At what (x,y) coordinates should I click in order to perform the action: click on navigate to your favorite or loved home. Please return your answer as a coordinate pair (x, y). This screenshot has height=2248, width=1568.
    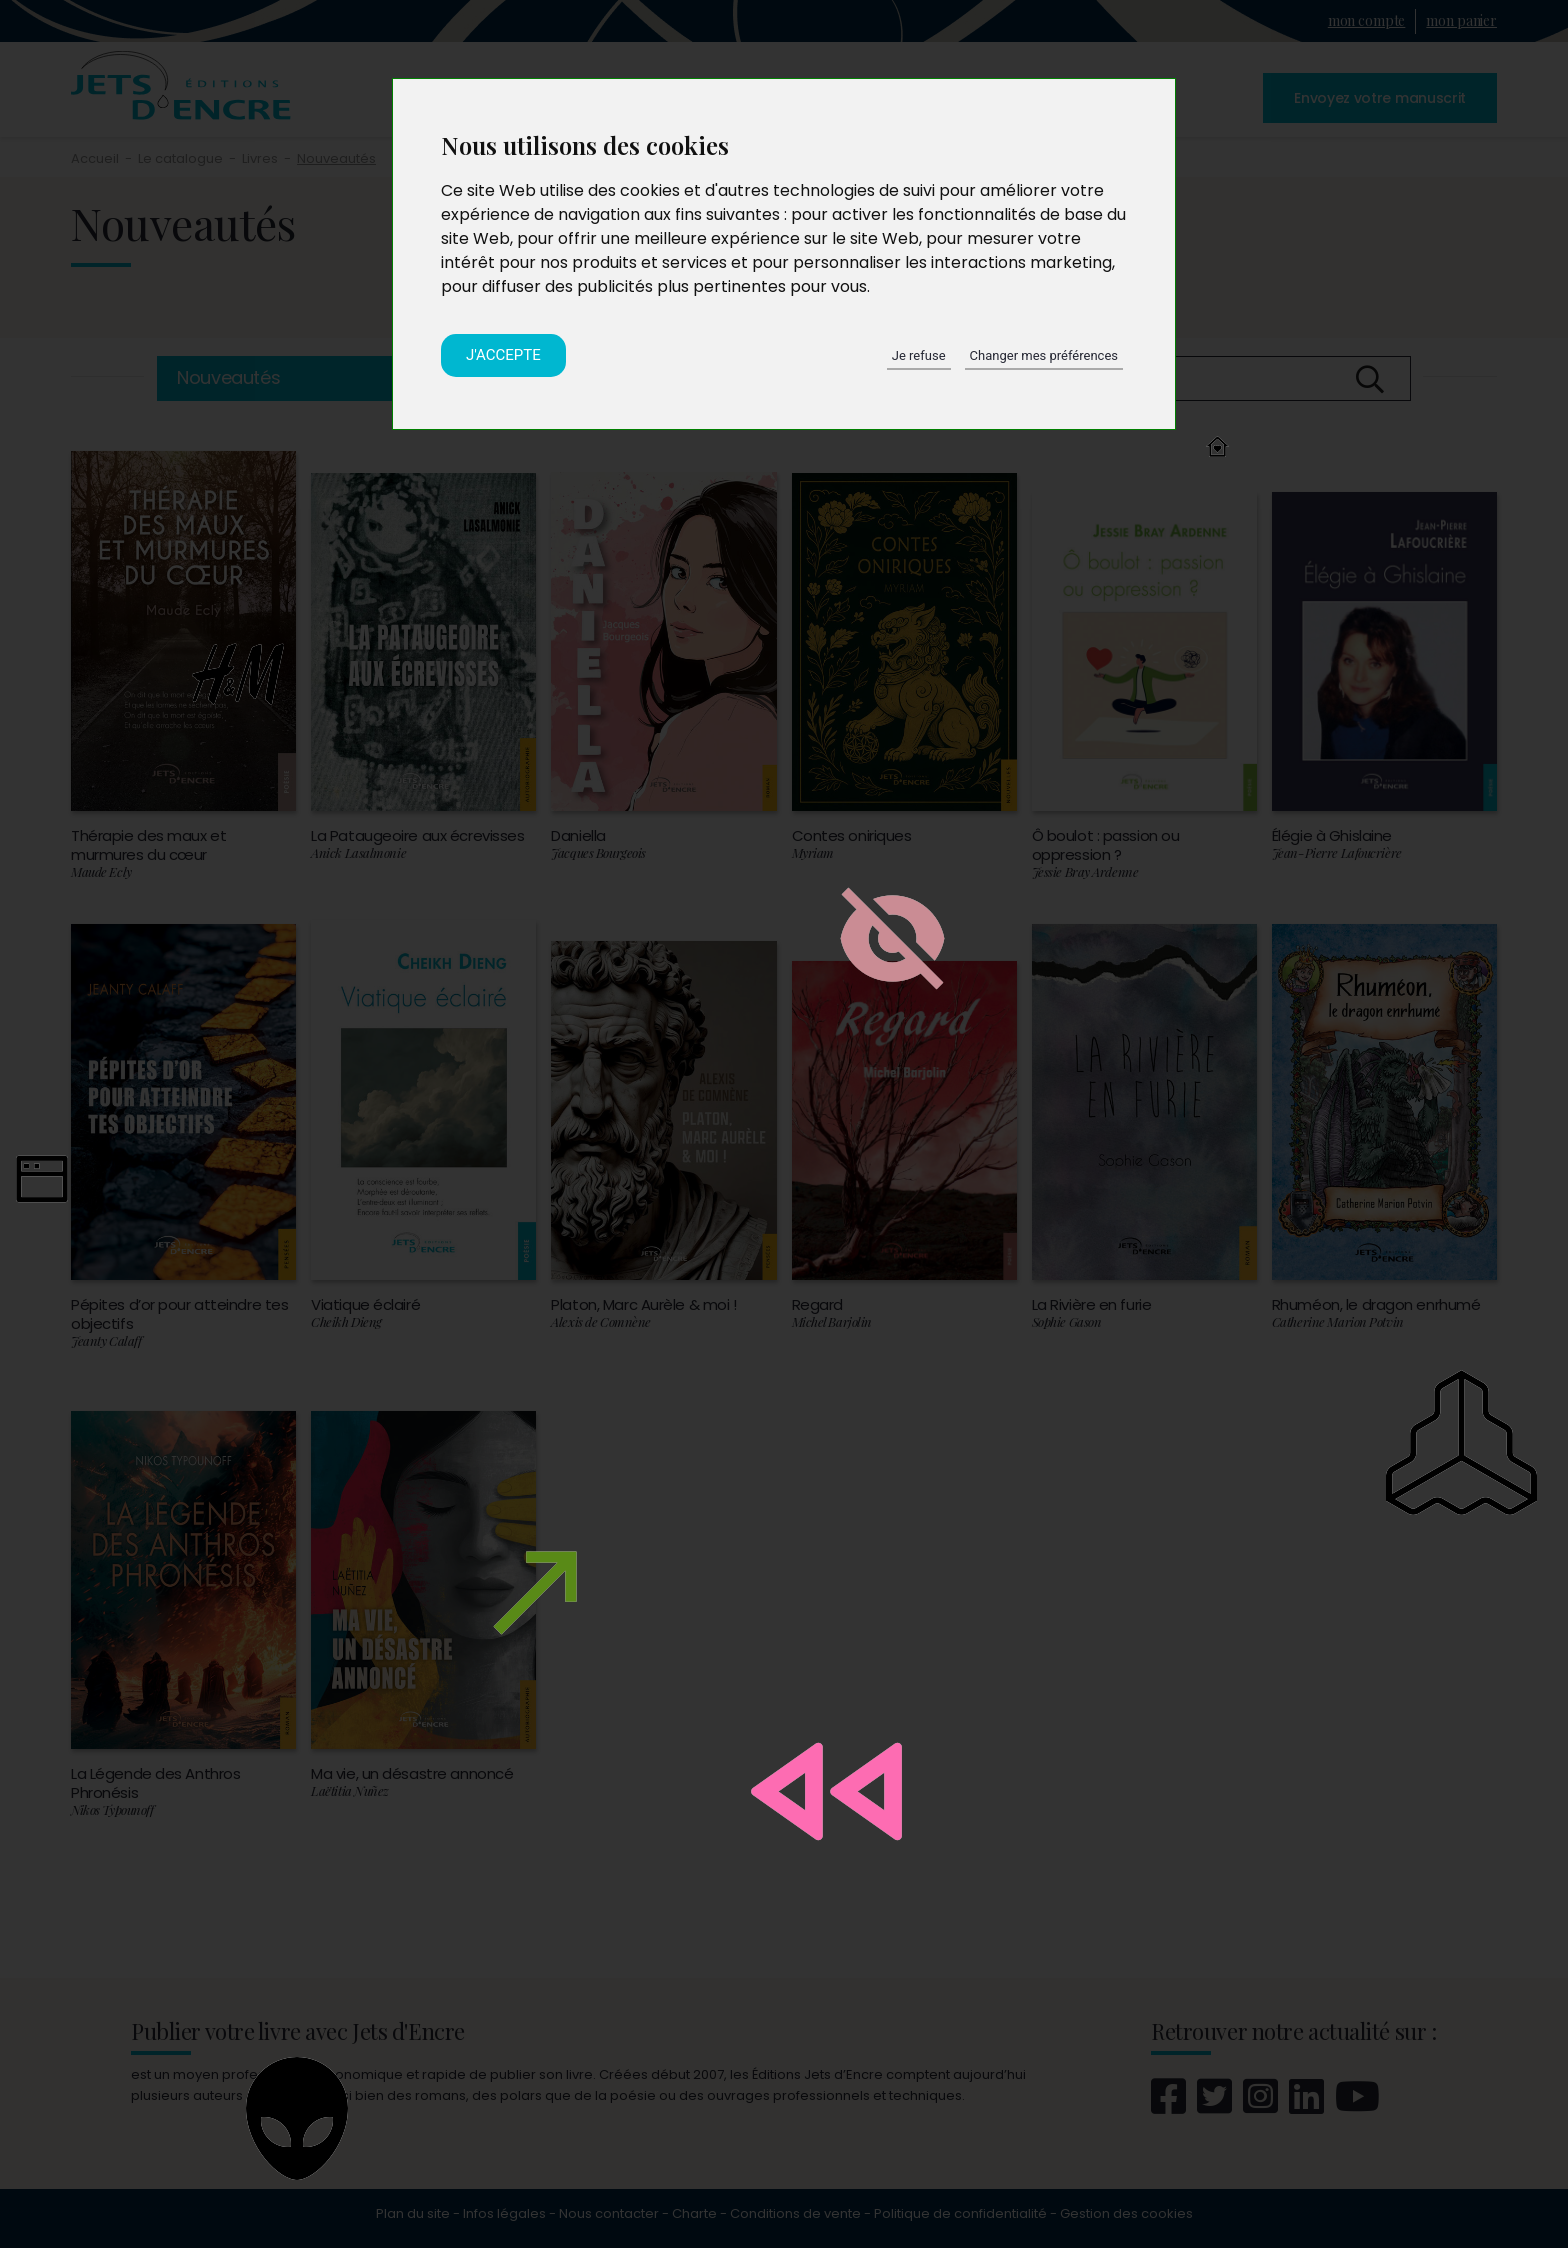
    Looking at the image, I should click on (1217, 447).